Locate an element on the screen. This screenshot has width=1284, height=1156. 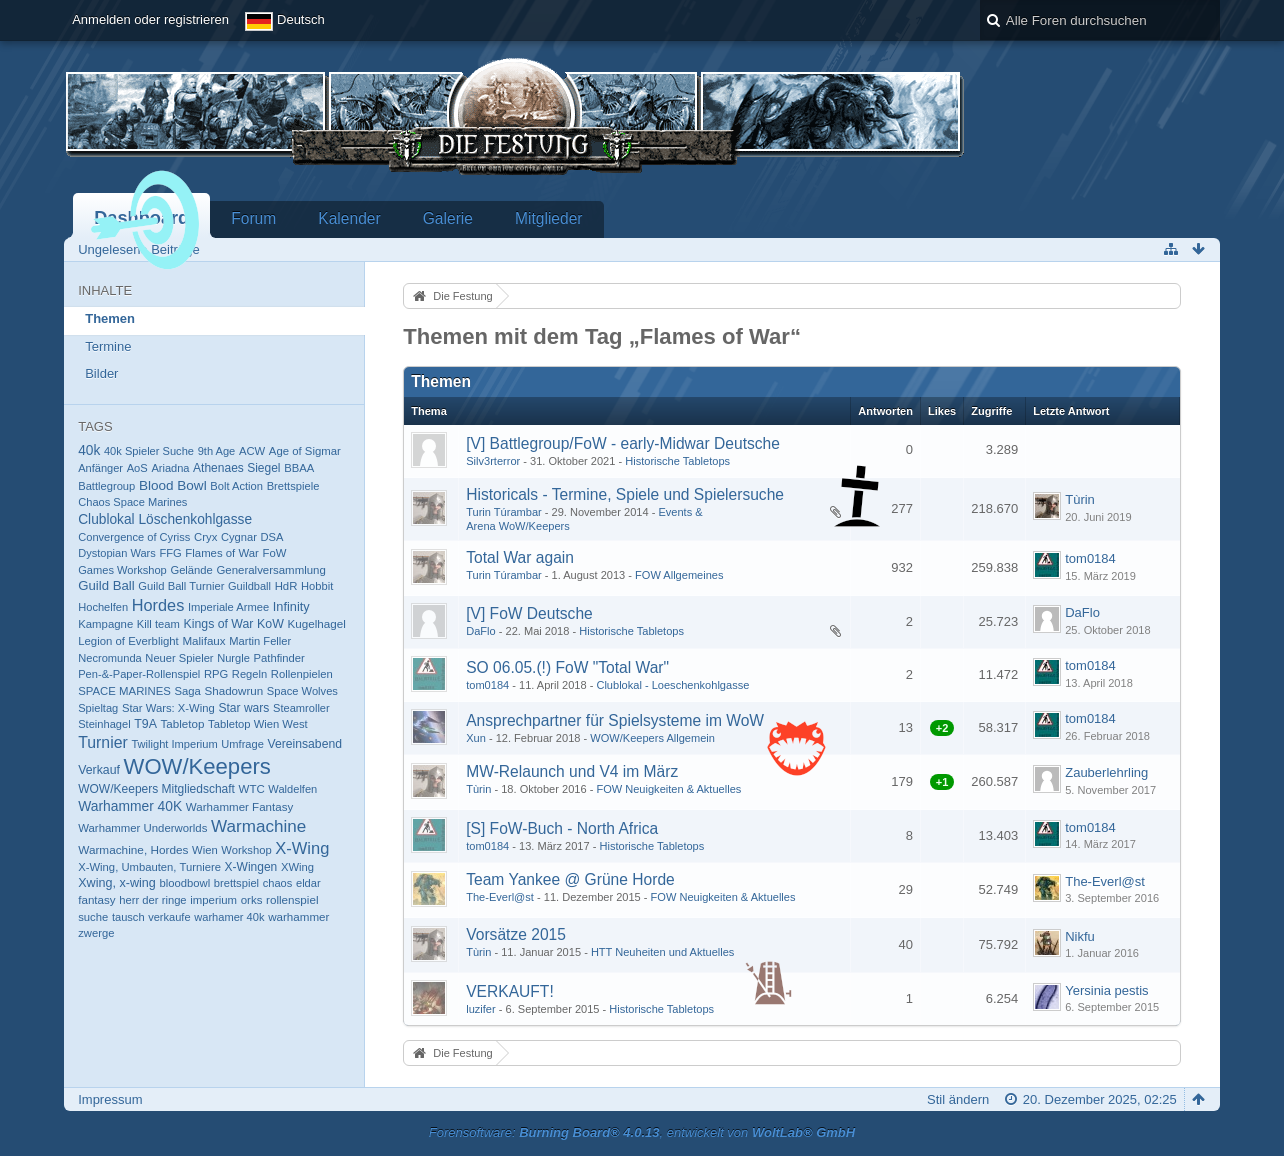
creature or monster enemy type indicator is located at coordinates (796, 747).